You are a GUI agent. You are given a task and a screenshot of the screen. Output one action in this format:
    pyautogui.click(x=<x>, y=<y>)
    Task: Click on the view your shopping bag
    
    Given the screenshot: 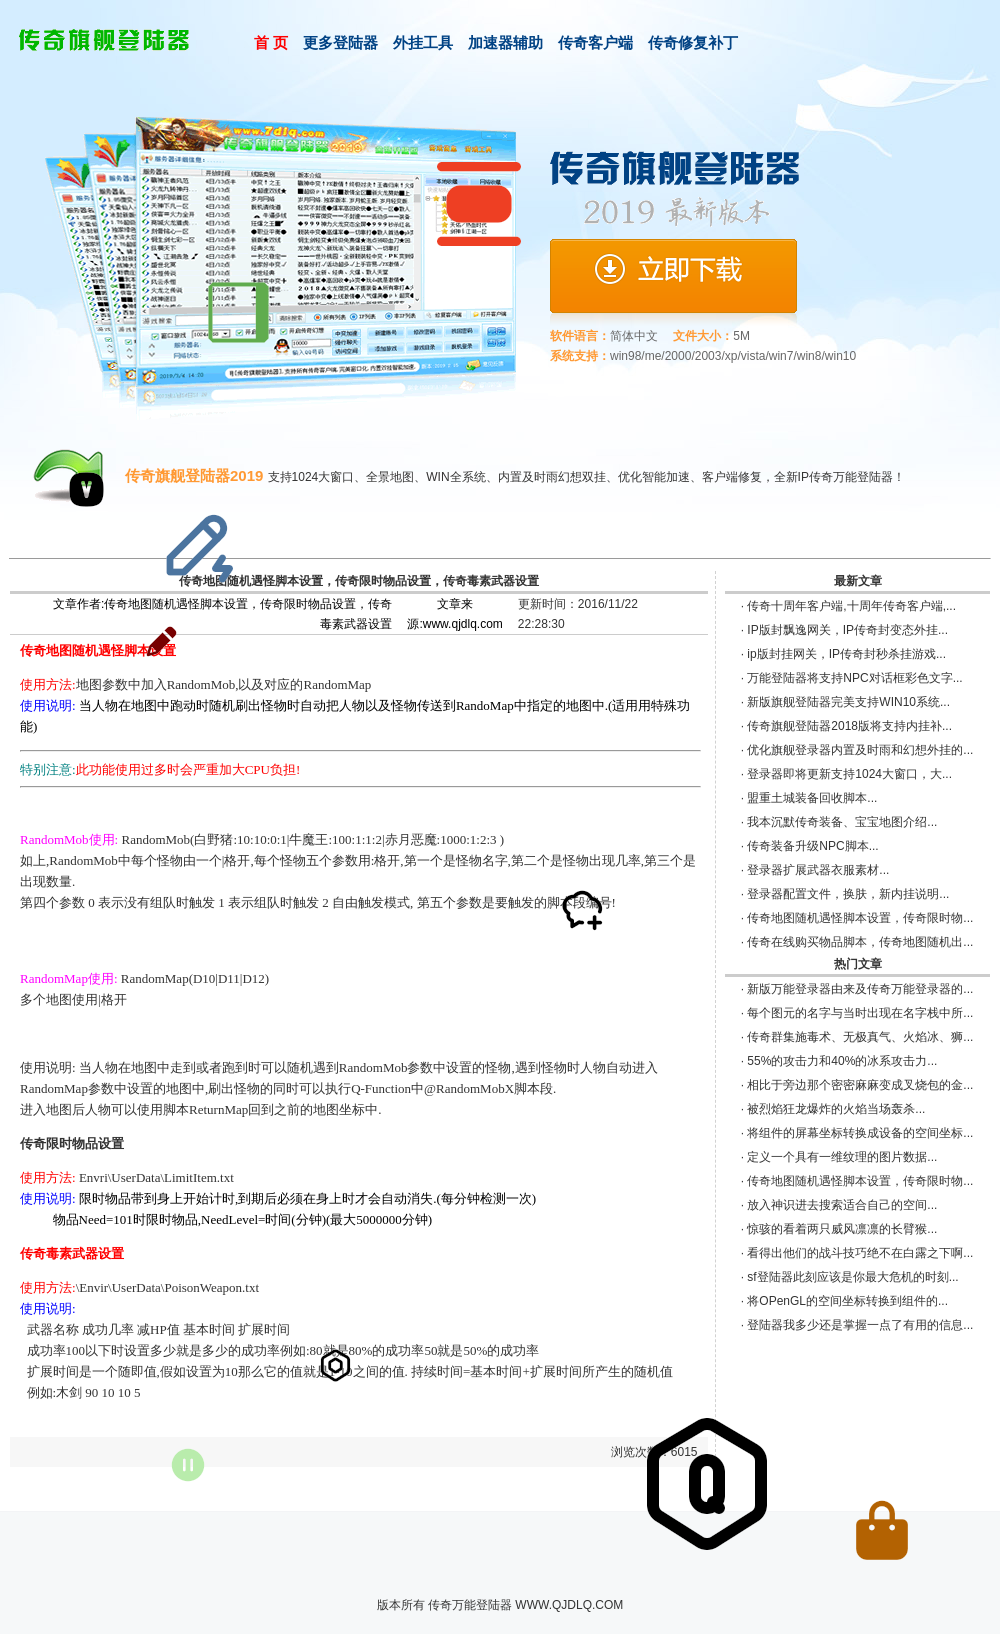 What is the action you would take?
    pyautogui.click(x=882, y=1534)
    